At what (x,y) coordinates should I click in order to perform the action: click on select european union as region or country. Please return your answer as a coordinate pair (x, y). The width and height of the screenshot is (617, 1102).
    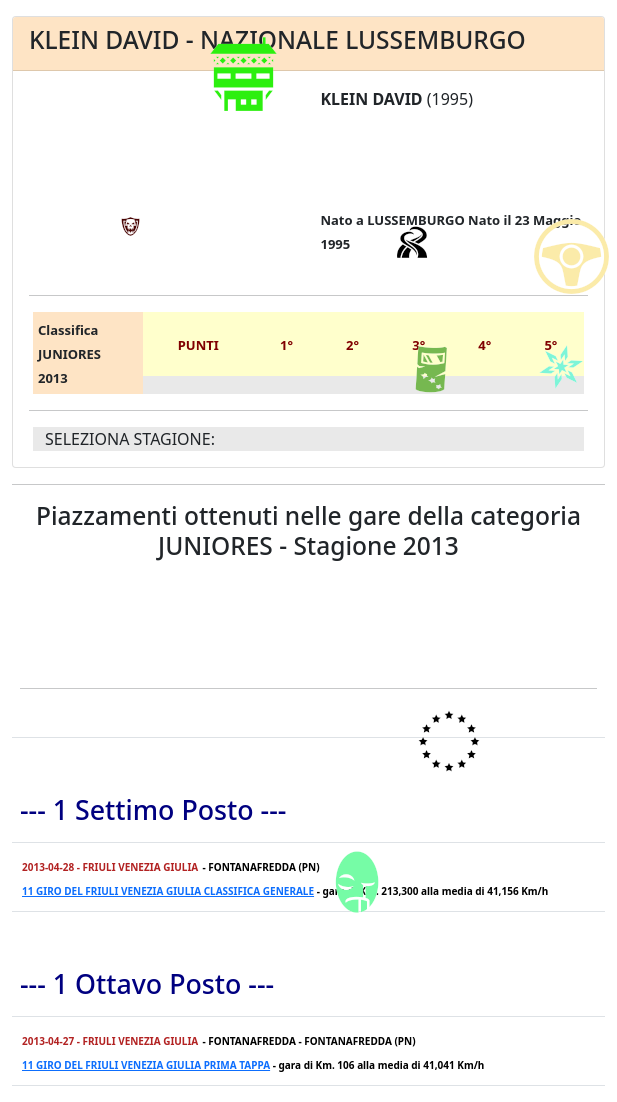
    Looking at the image, I should click on (449, 741).